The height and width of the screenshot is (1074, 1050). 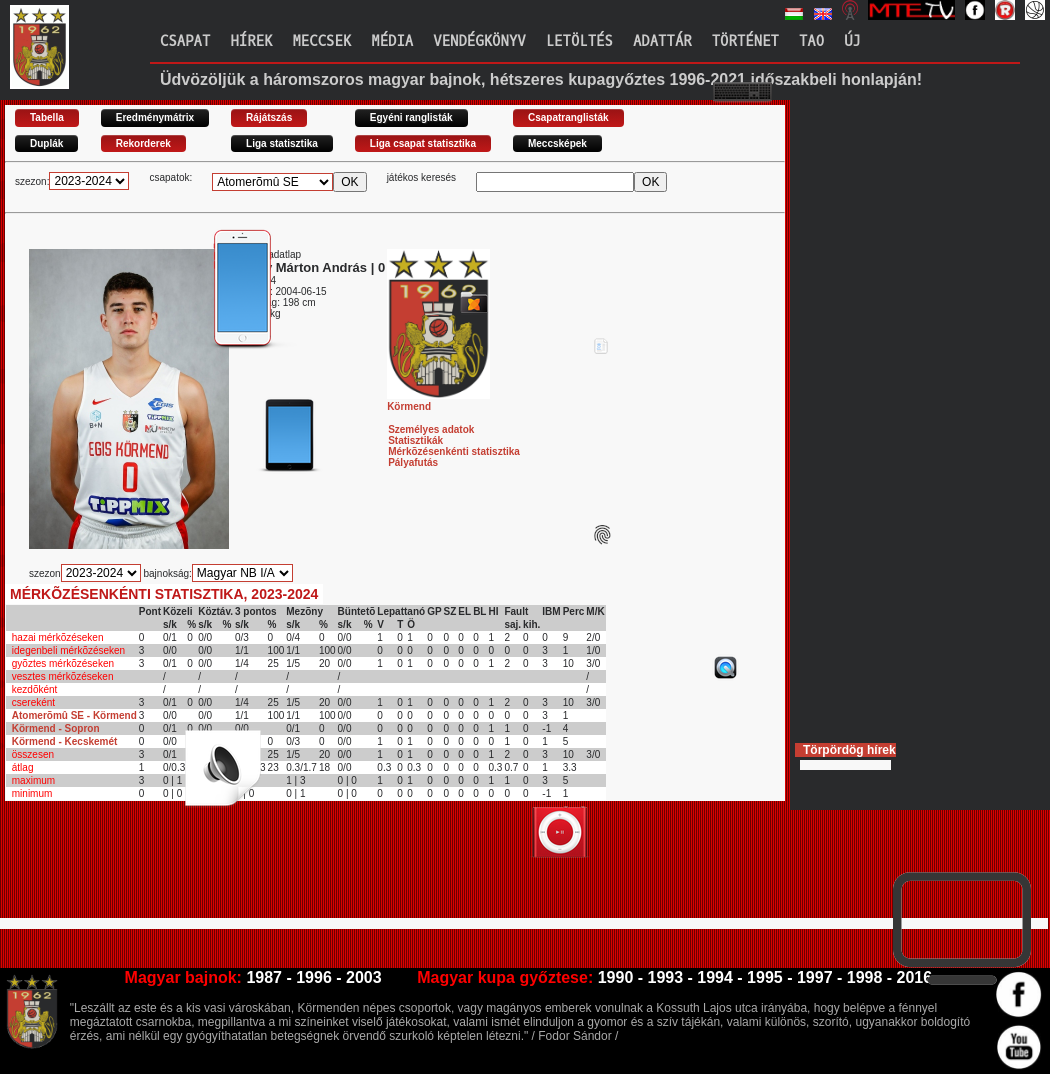 What do you see at coordinates (289, 428) in the screenshot?
I see `iPad mini device with cellular connectivity` at bounding box center [289, 428].